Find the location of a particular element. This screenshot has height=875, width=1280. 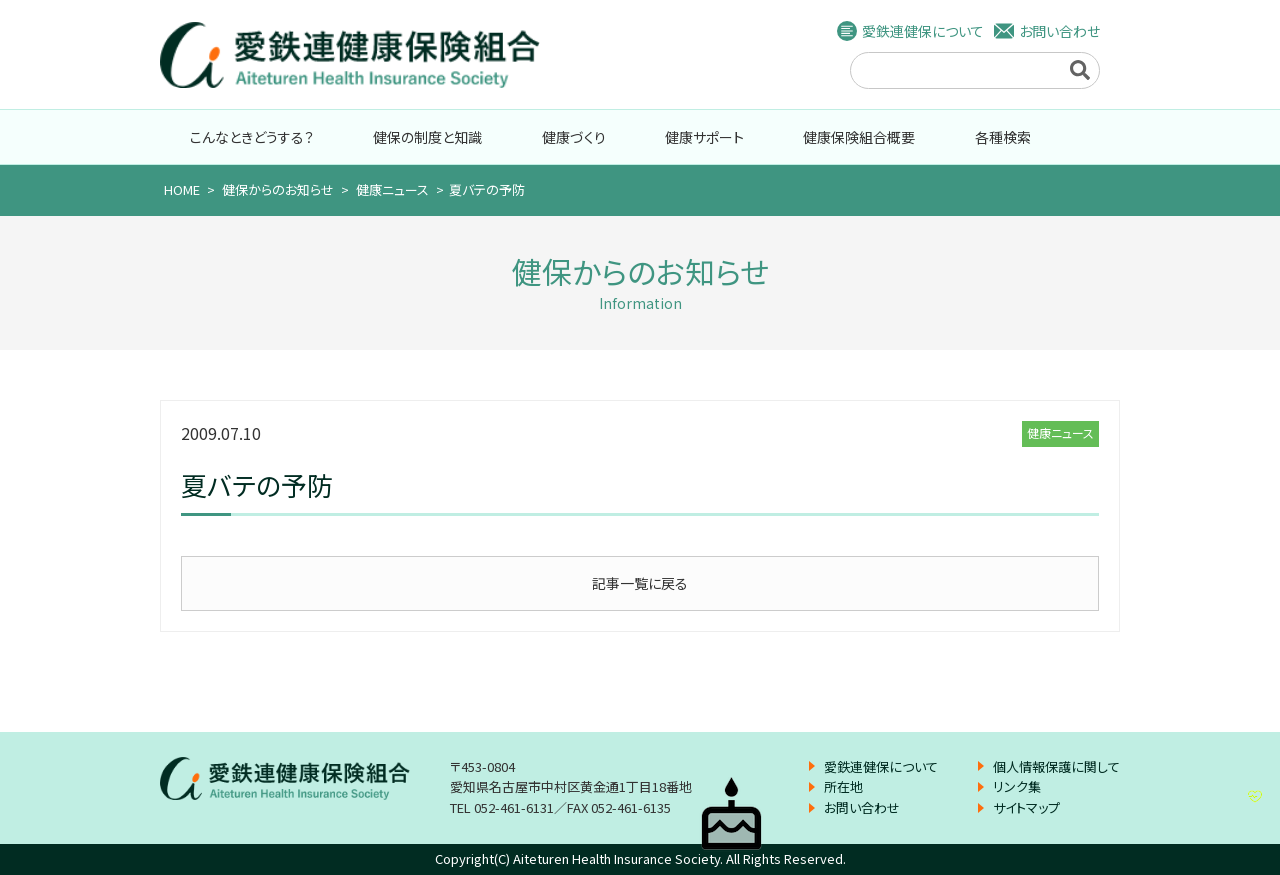

view health or fitness metrics is located at coordinates (1255, 796).